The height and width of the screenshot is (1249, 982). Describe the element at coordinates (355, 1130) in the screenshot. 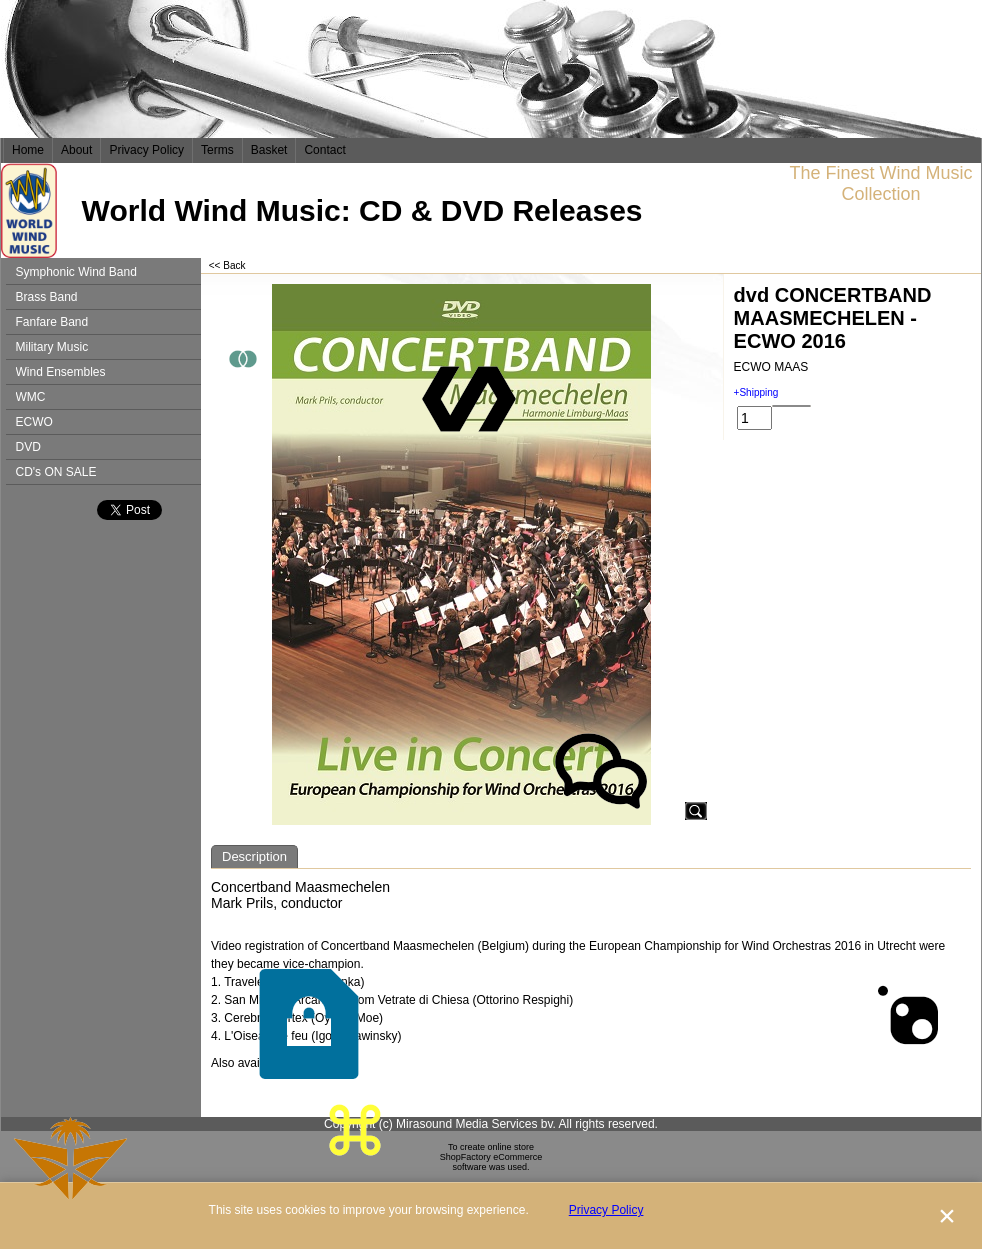

I see `command key symbol for keyboard shortcuts` at that location.